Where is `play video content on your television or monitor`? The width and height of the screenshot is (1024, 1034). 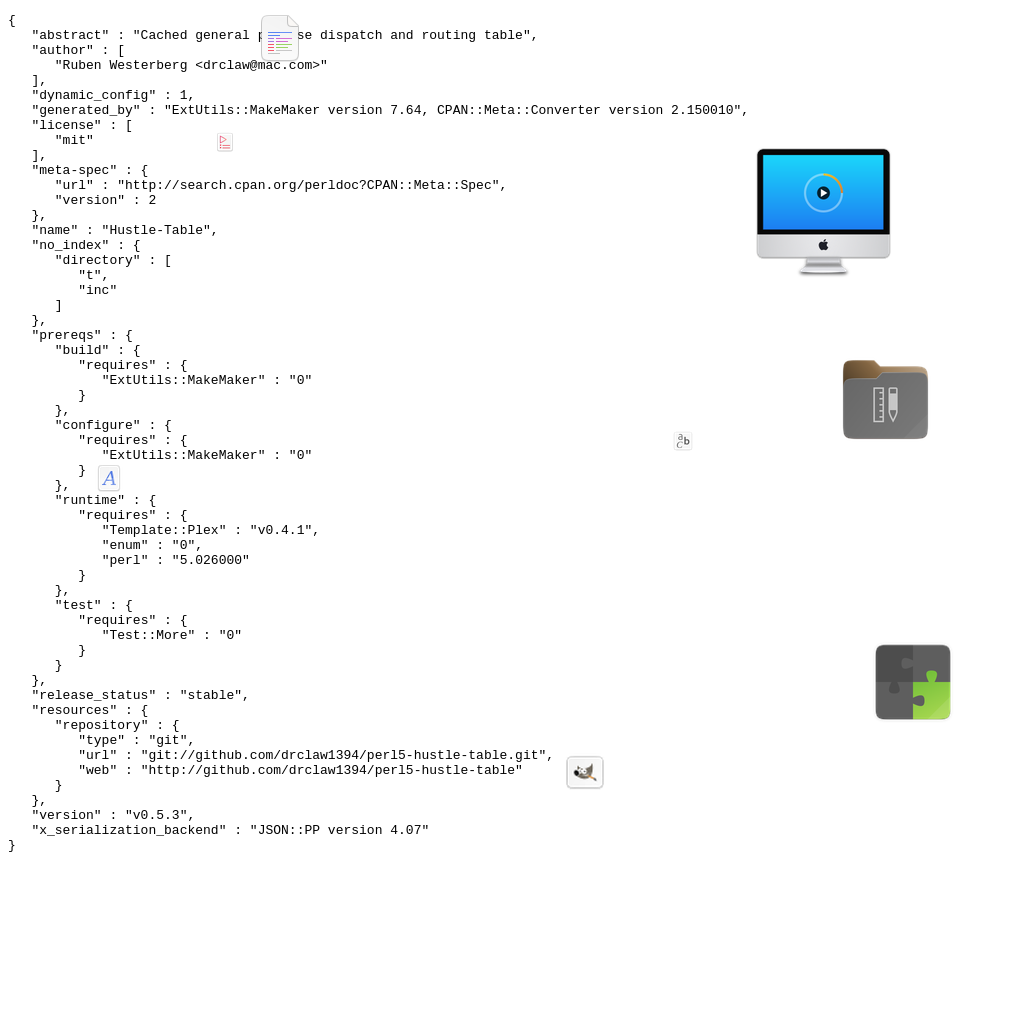
play video content on your television or monitor is located at coordinates (823, 212).